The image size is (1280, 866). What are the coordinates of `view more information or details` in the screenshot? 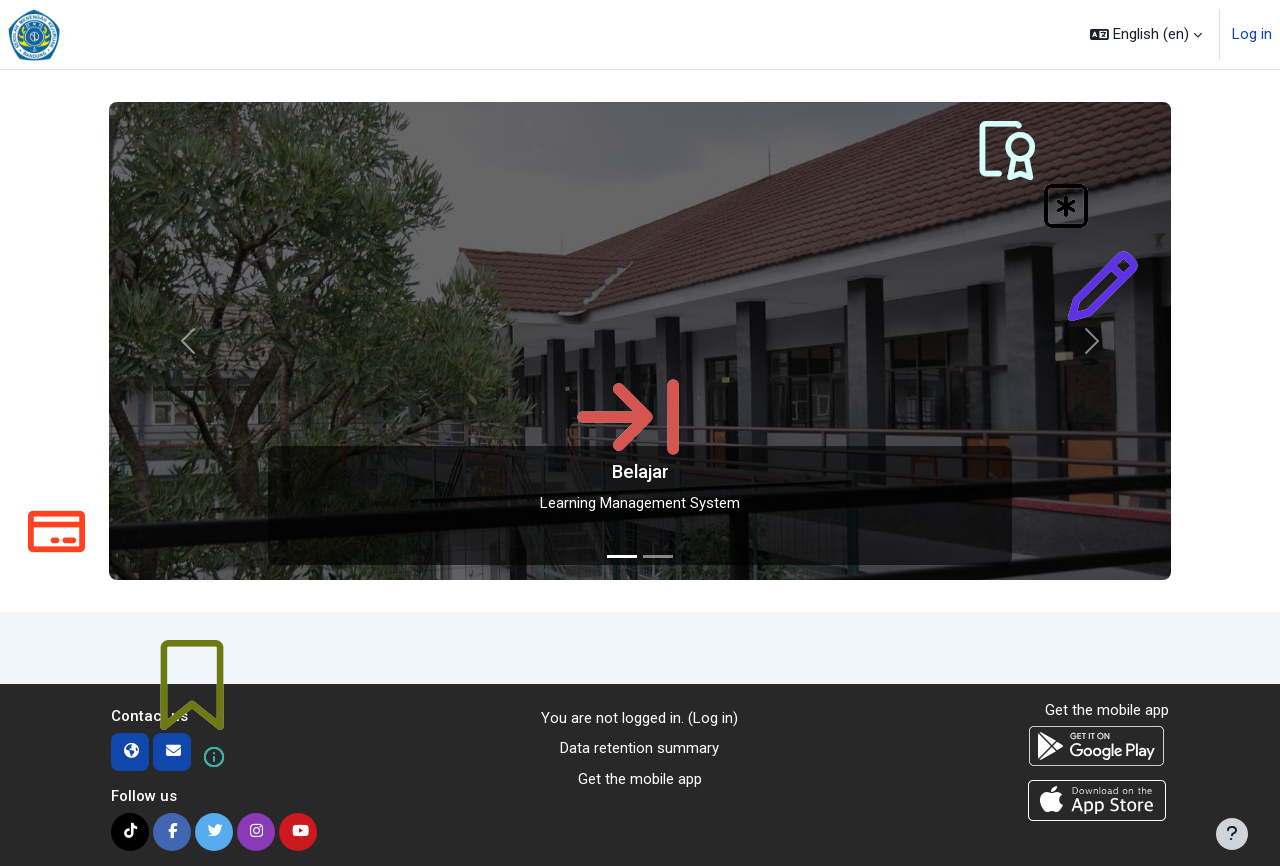 It's located at (214, 757).